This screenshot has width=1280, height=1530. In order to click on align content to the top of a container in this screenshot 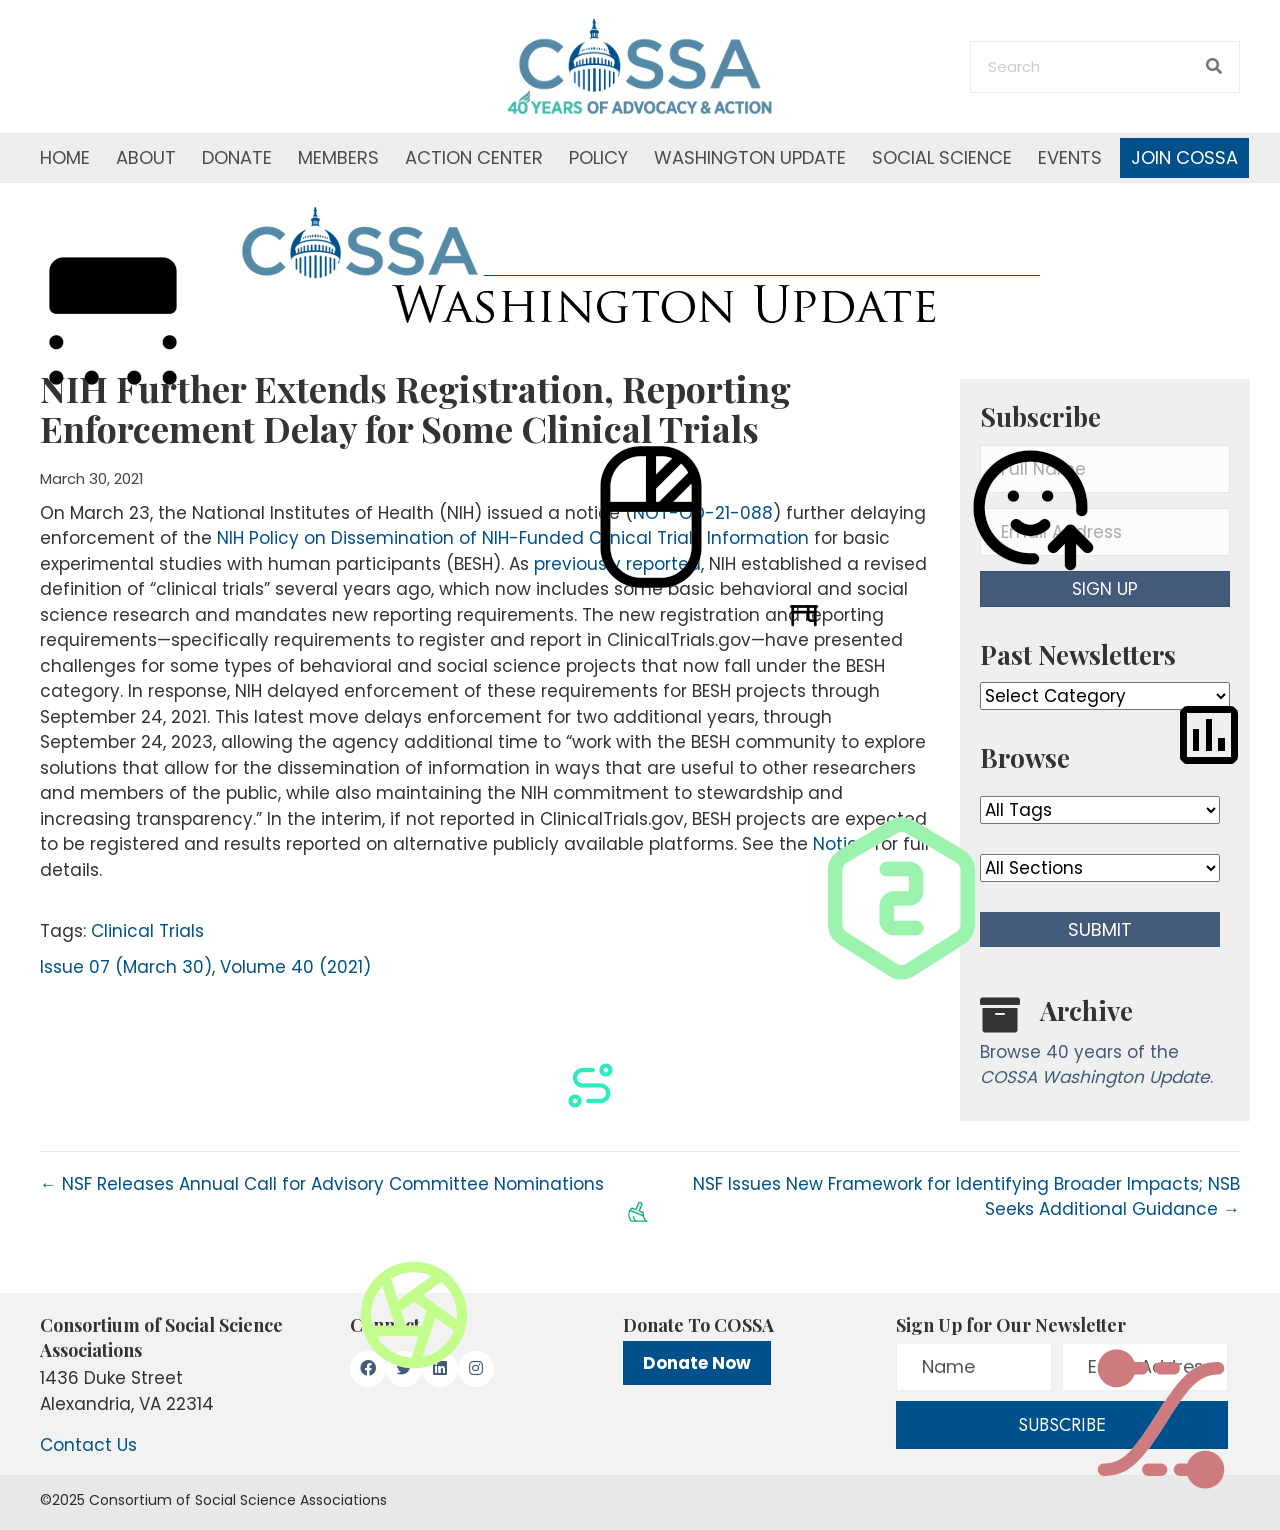, I will do `click(113, 321)`.